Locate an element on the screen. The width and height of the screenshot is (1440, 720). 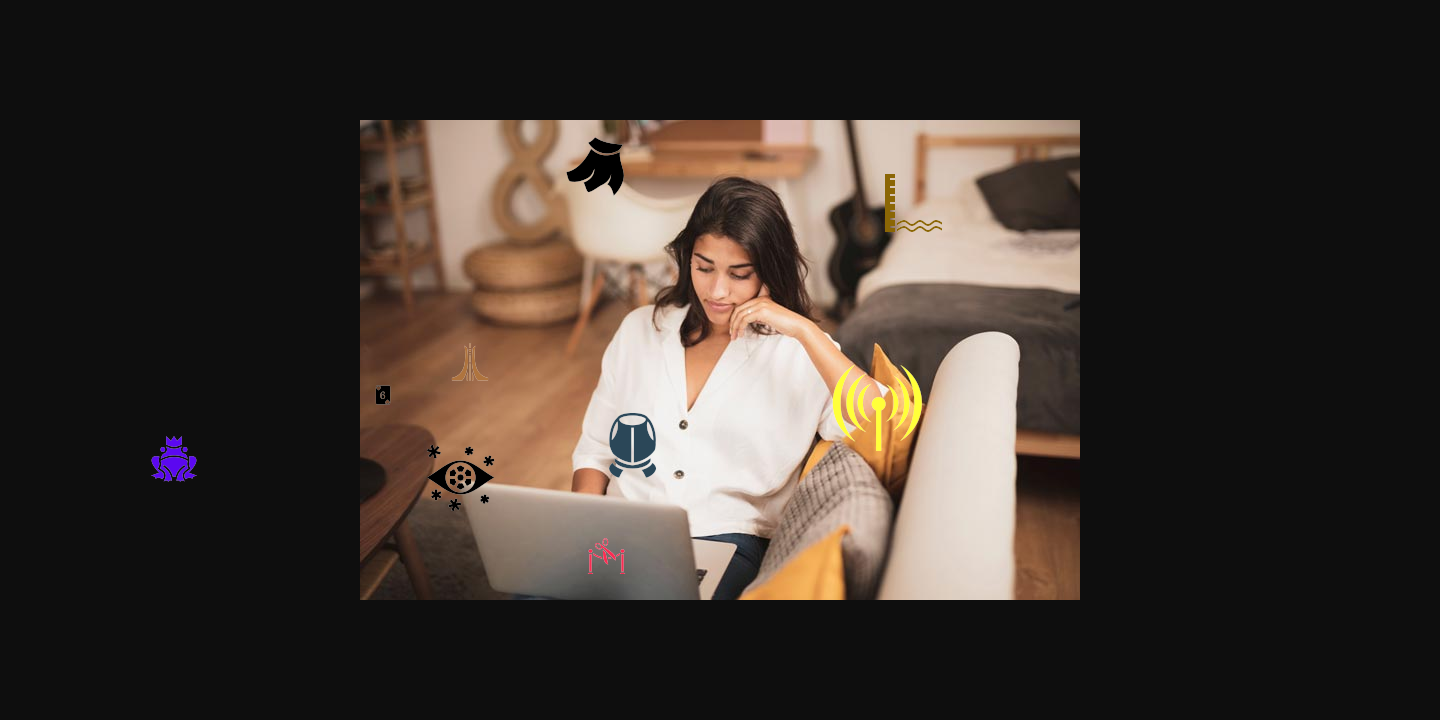
equip a cape or cloak item is located at coordinates (595, 167).